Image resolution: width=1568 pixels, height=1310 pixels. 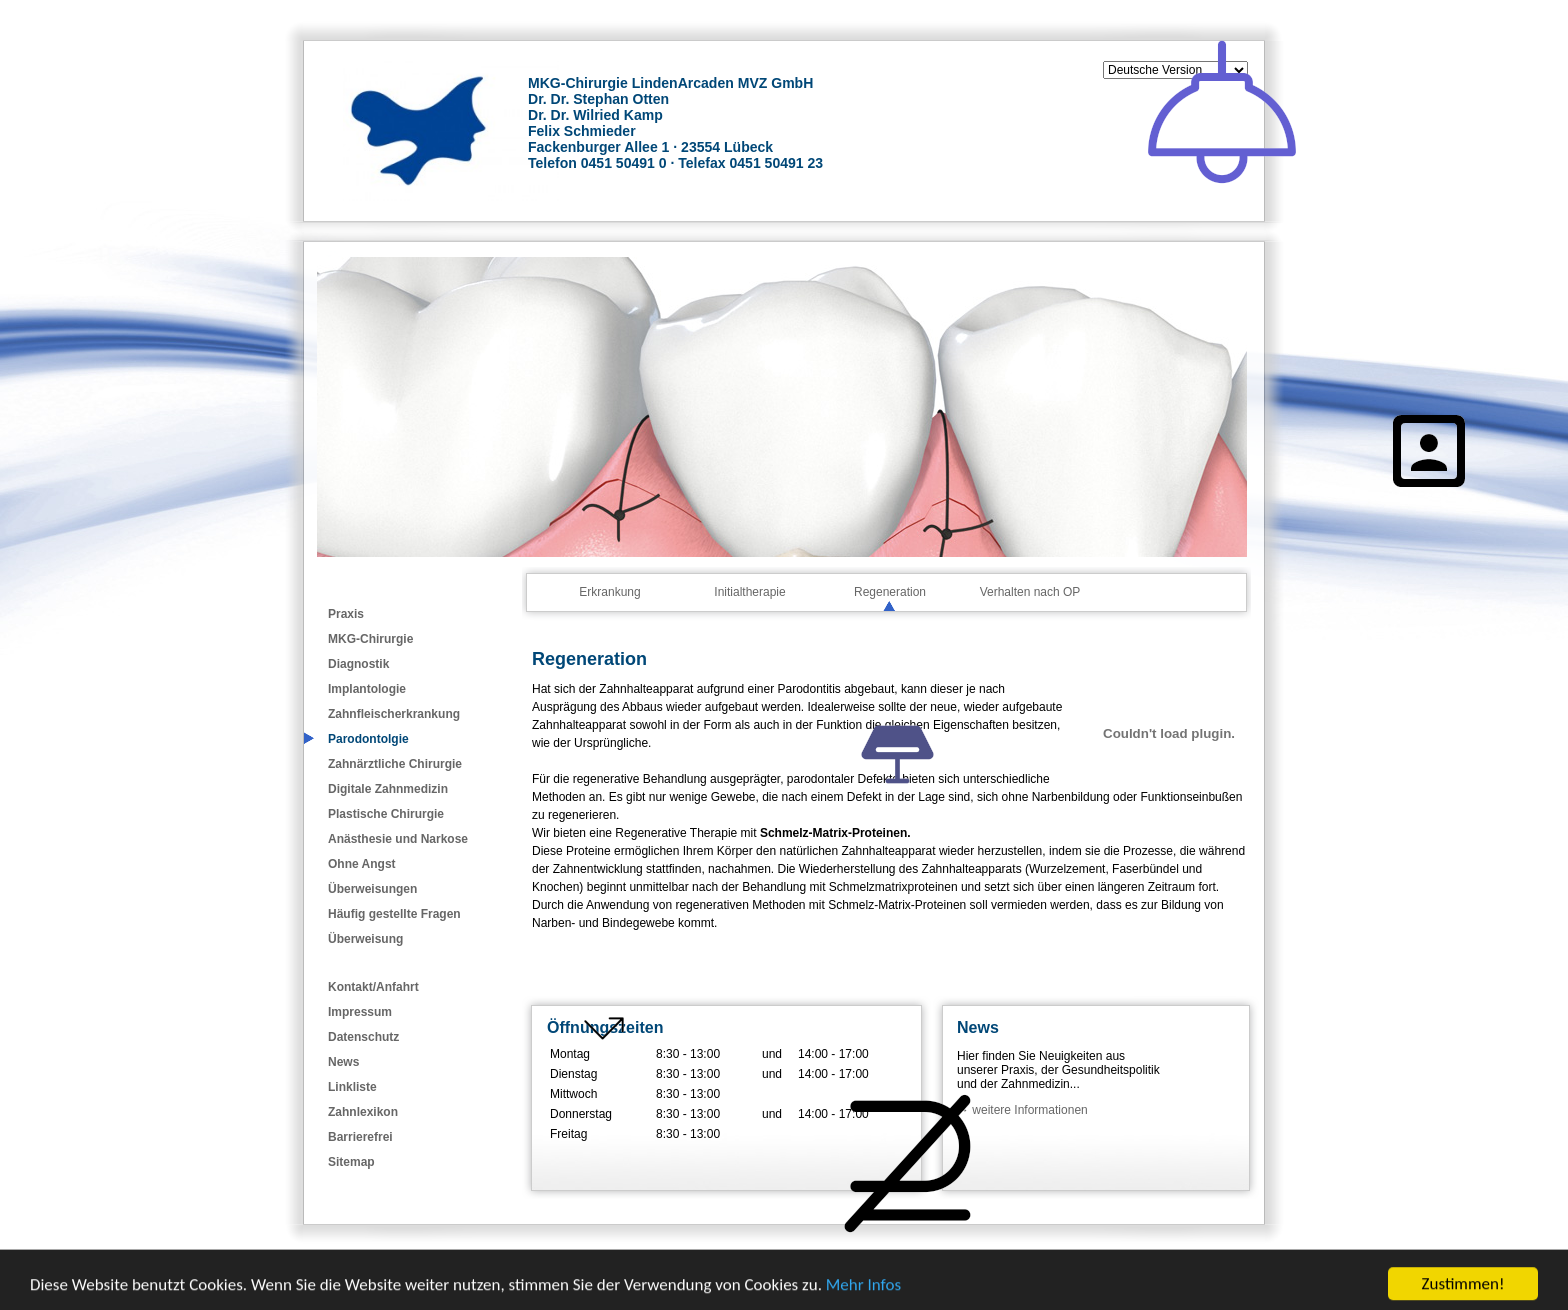 I want to click on access presentation or speaker mode, so click(x=897, y=754).